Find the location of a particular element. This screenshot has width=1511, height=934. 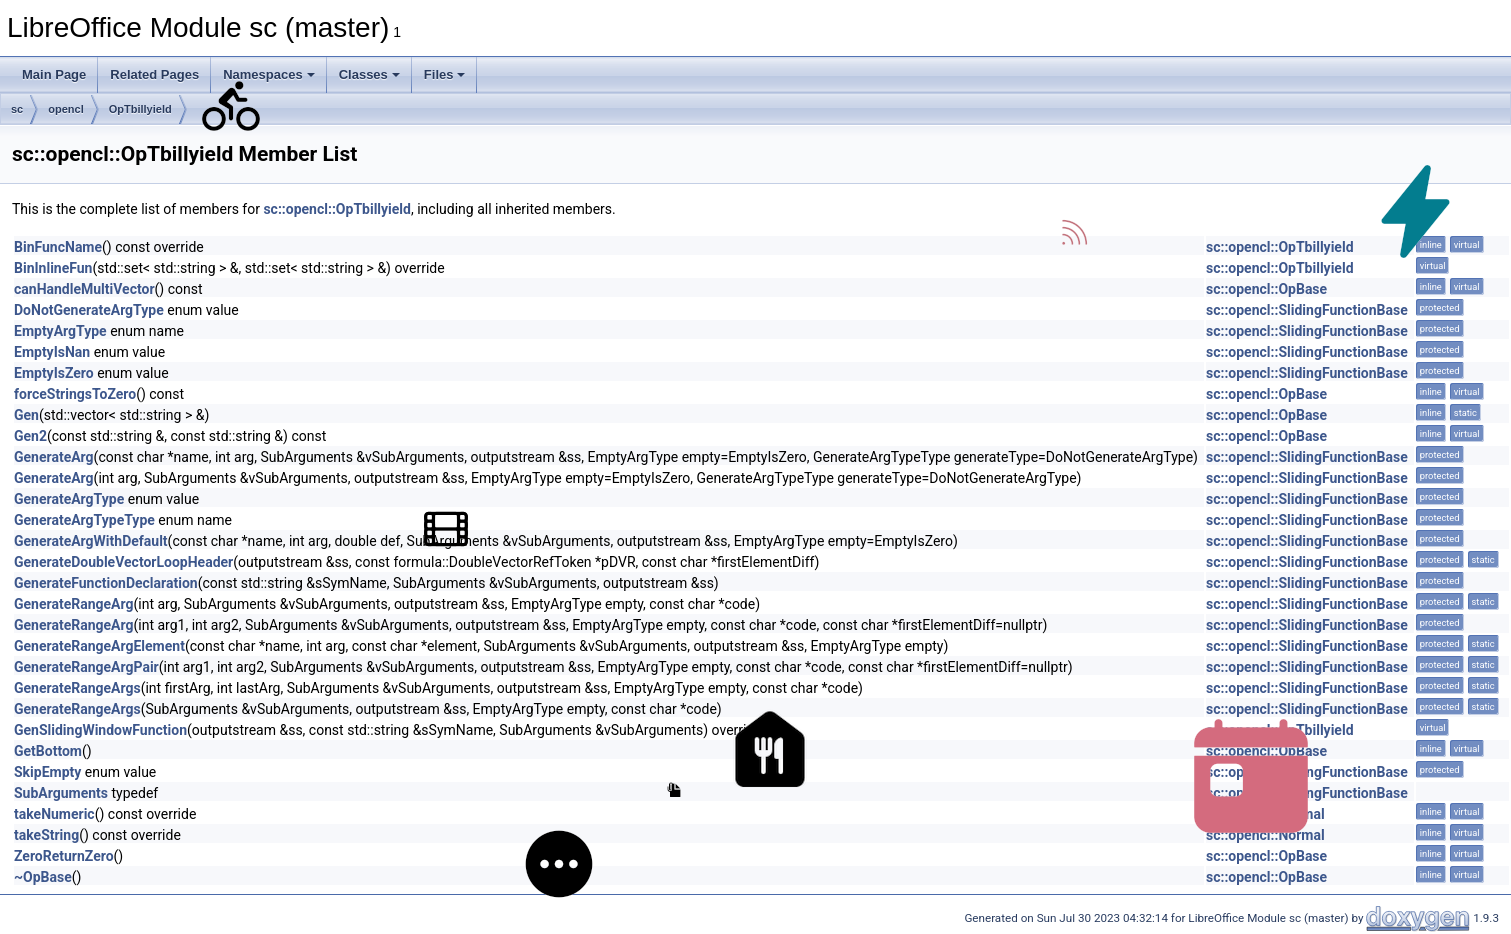

access bike-sharing or cycling options is located at coordinates (231, 106).